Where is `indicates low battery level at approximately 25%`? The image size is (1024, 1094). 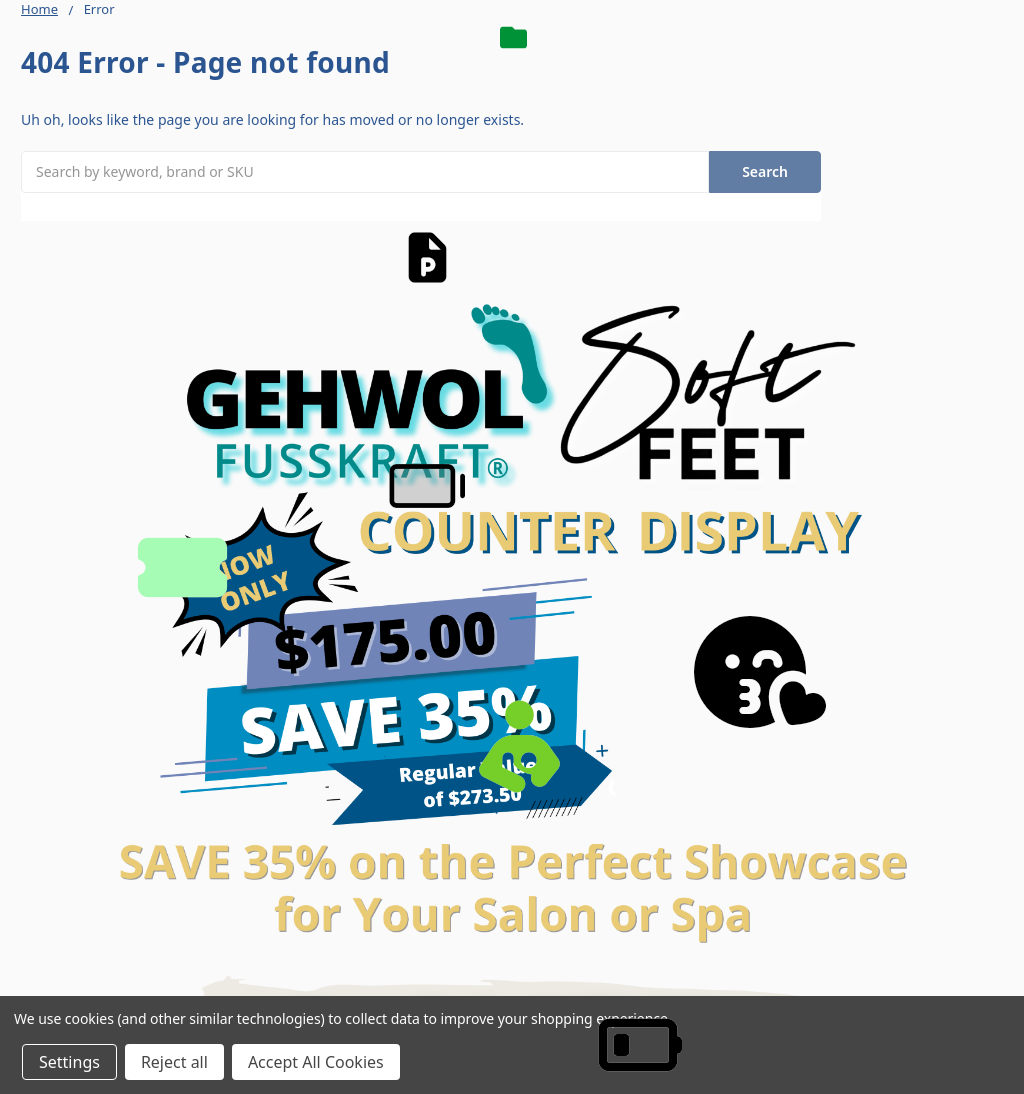
indicates low battery level at approximately 25% is located at coordinates (638, 1045).